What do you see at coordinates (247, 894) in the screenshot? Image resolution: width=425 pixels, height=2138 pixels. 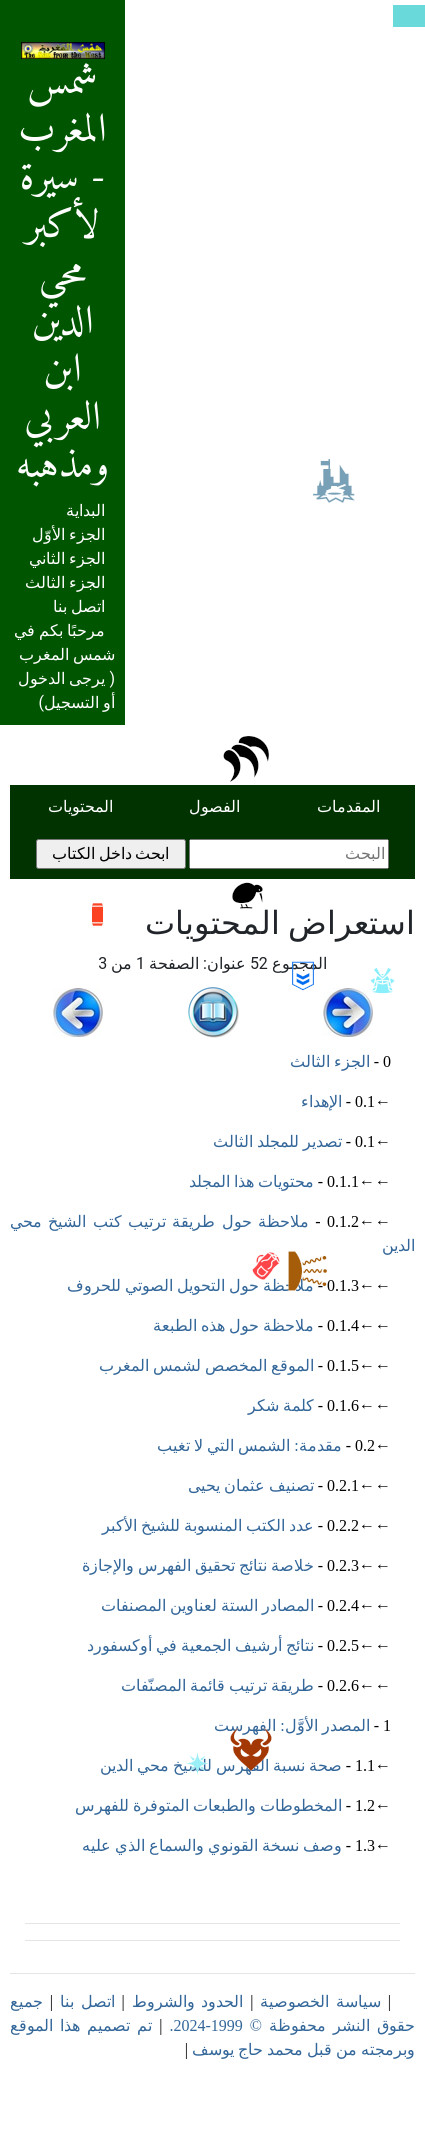 I see `kiwi bird icon or mascot` at bounding box center [247, 894].